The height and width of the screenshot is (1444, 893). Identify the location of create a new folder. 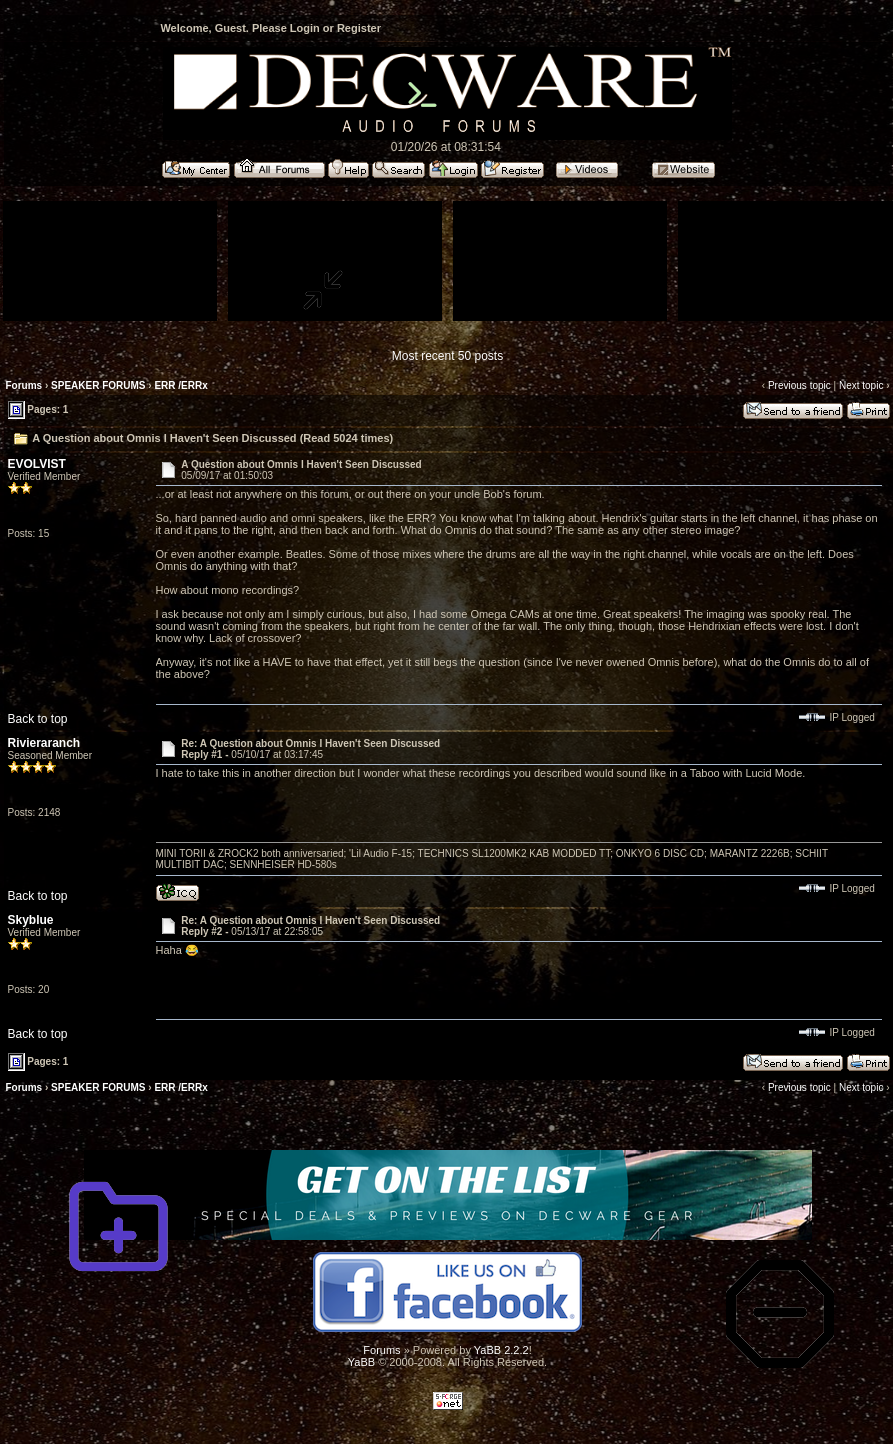
(118, 1226).